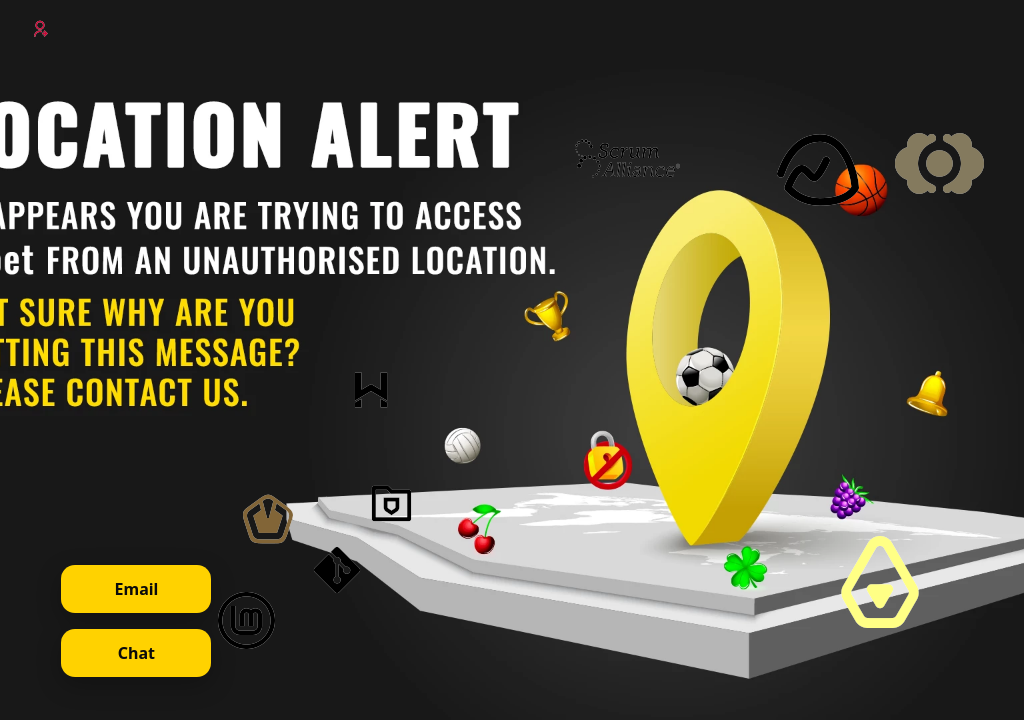 This screenshot has height=720, width=1024. I want to click on git version control logo, so click(337, 570).